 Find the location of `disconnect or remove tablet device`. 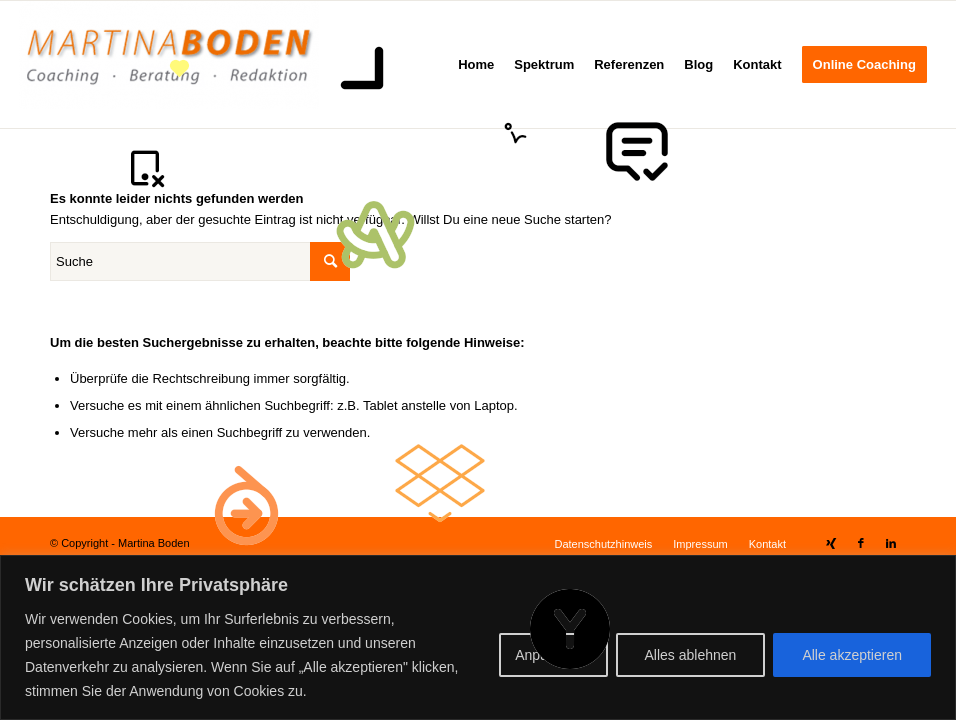

disconnect or remove tablet device is located at coordinates (145, 168).